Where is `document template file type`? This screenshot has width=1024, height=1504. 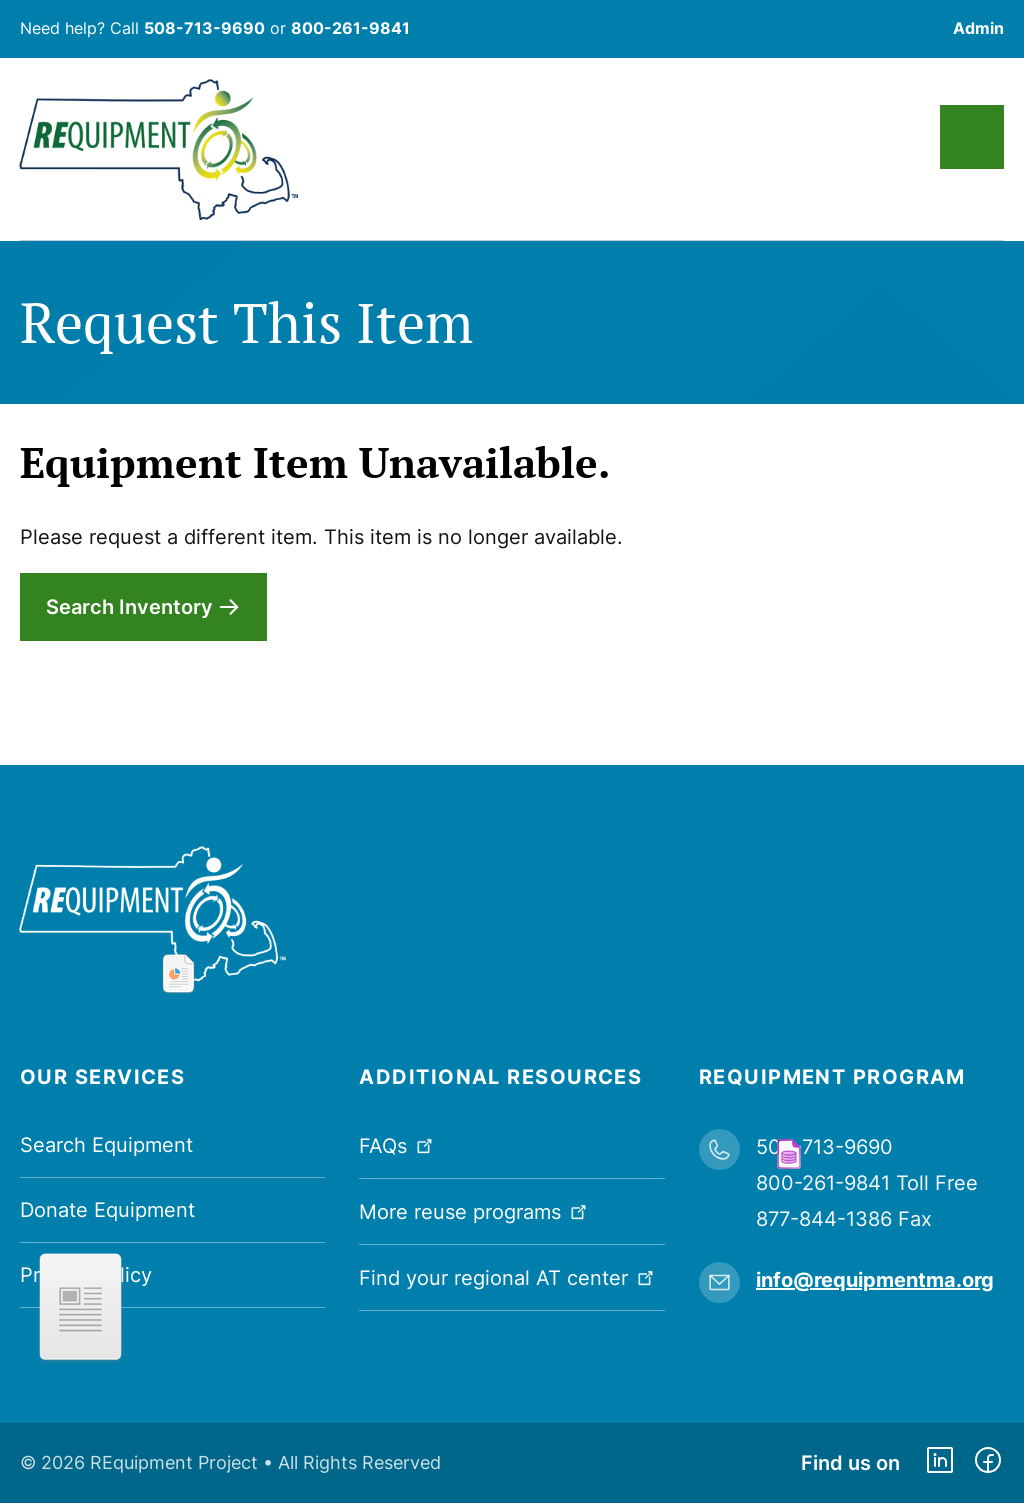 document template file type is located at coordinates (80, 1308).